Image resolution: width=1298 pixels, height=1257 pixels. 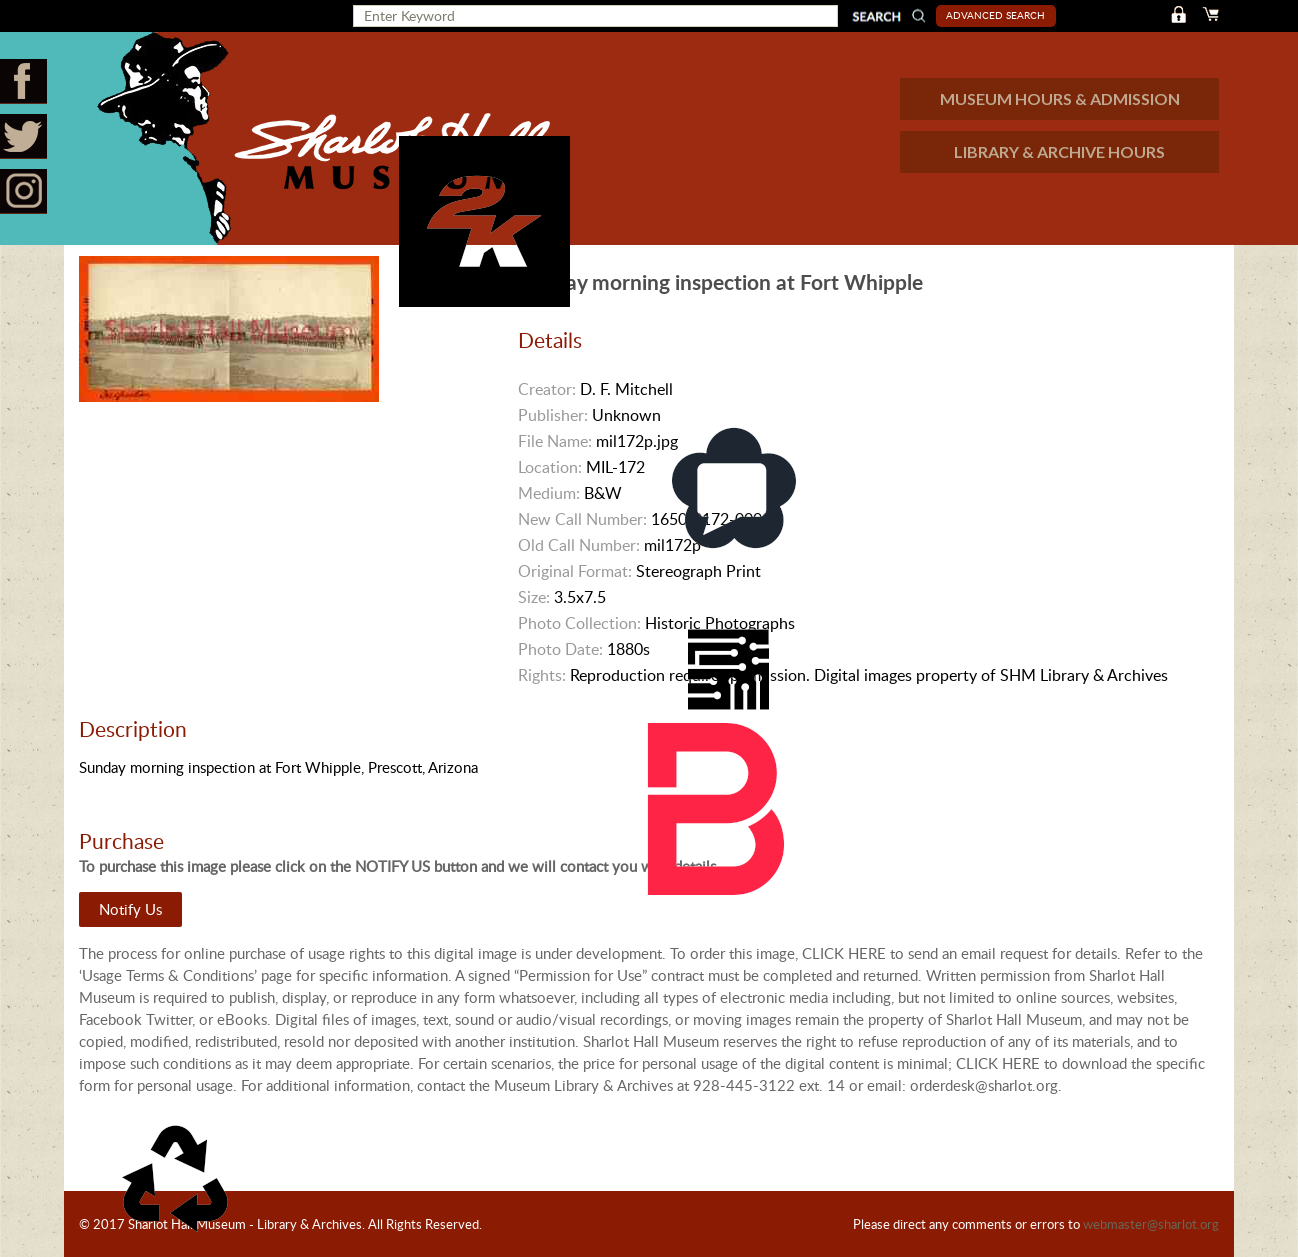 I want to click on indicates recyclable item or material, so click(x=175, y=1177).